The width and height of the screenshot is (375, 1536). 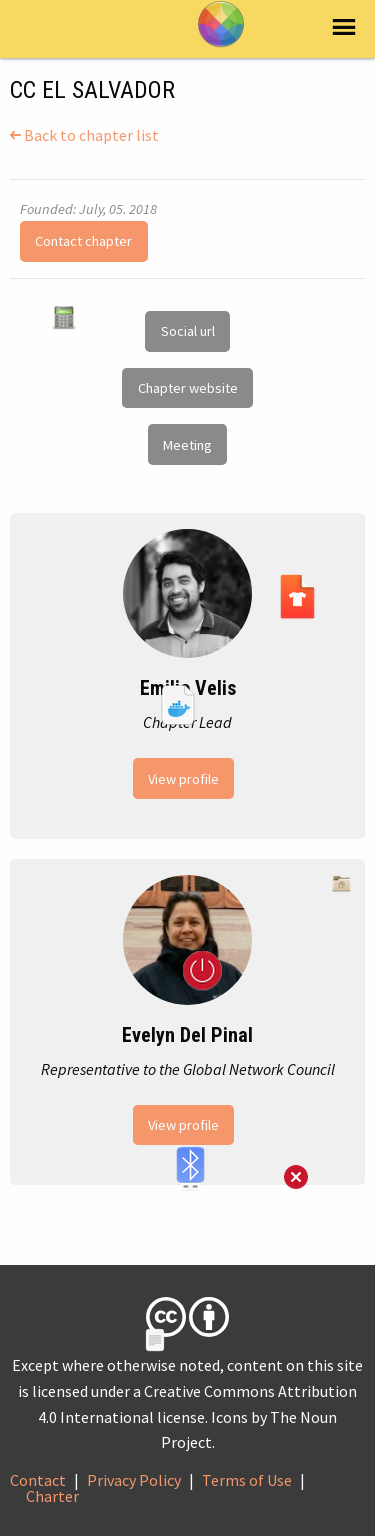 I want to click on a dockerfile or docker configuration file, so click(x=178, y=705).